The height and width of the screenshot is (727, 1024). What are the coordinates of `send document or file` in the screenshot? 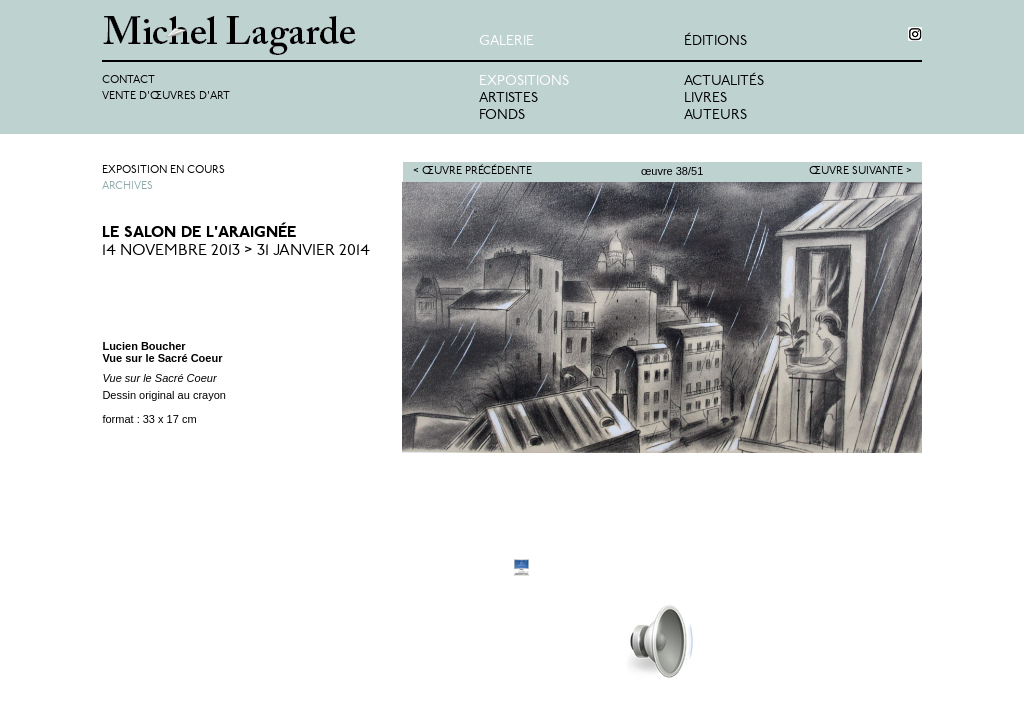 It's located at (176, 33).